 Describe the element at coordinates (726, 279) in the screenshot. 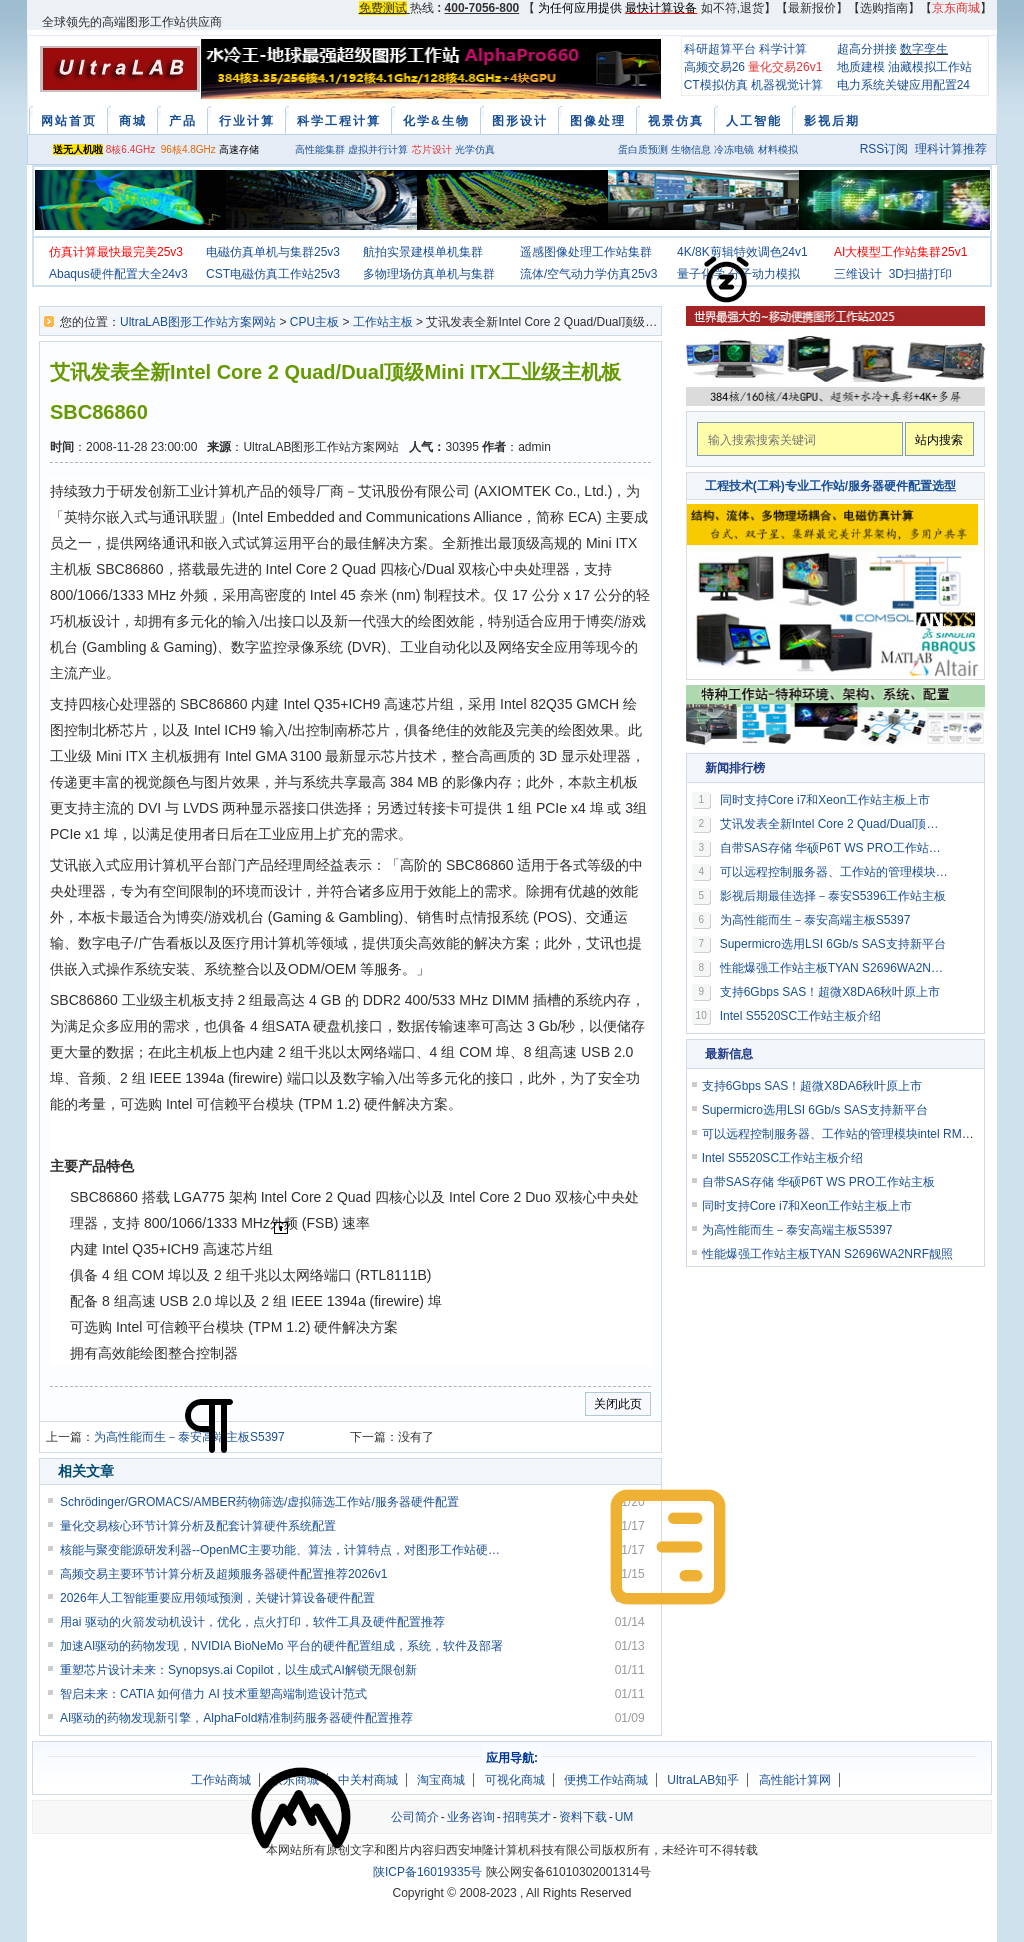

I see `snooze an active alarm` at that location.